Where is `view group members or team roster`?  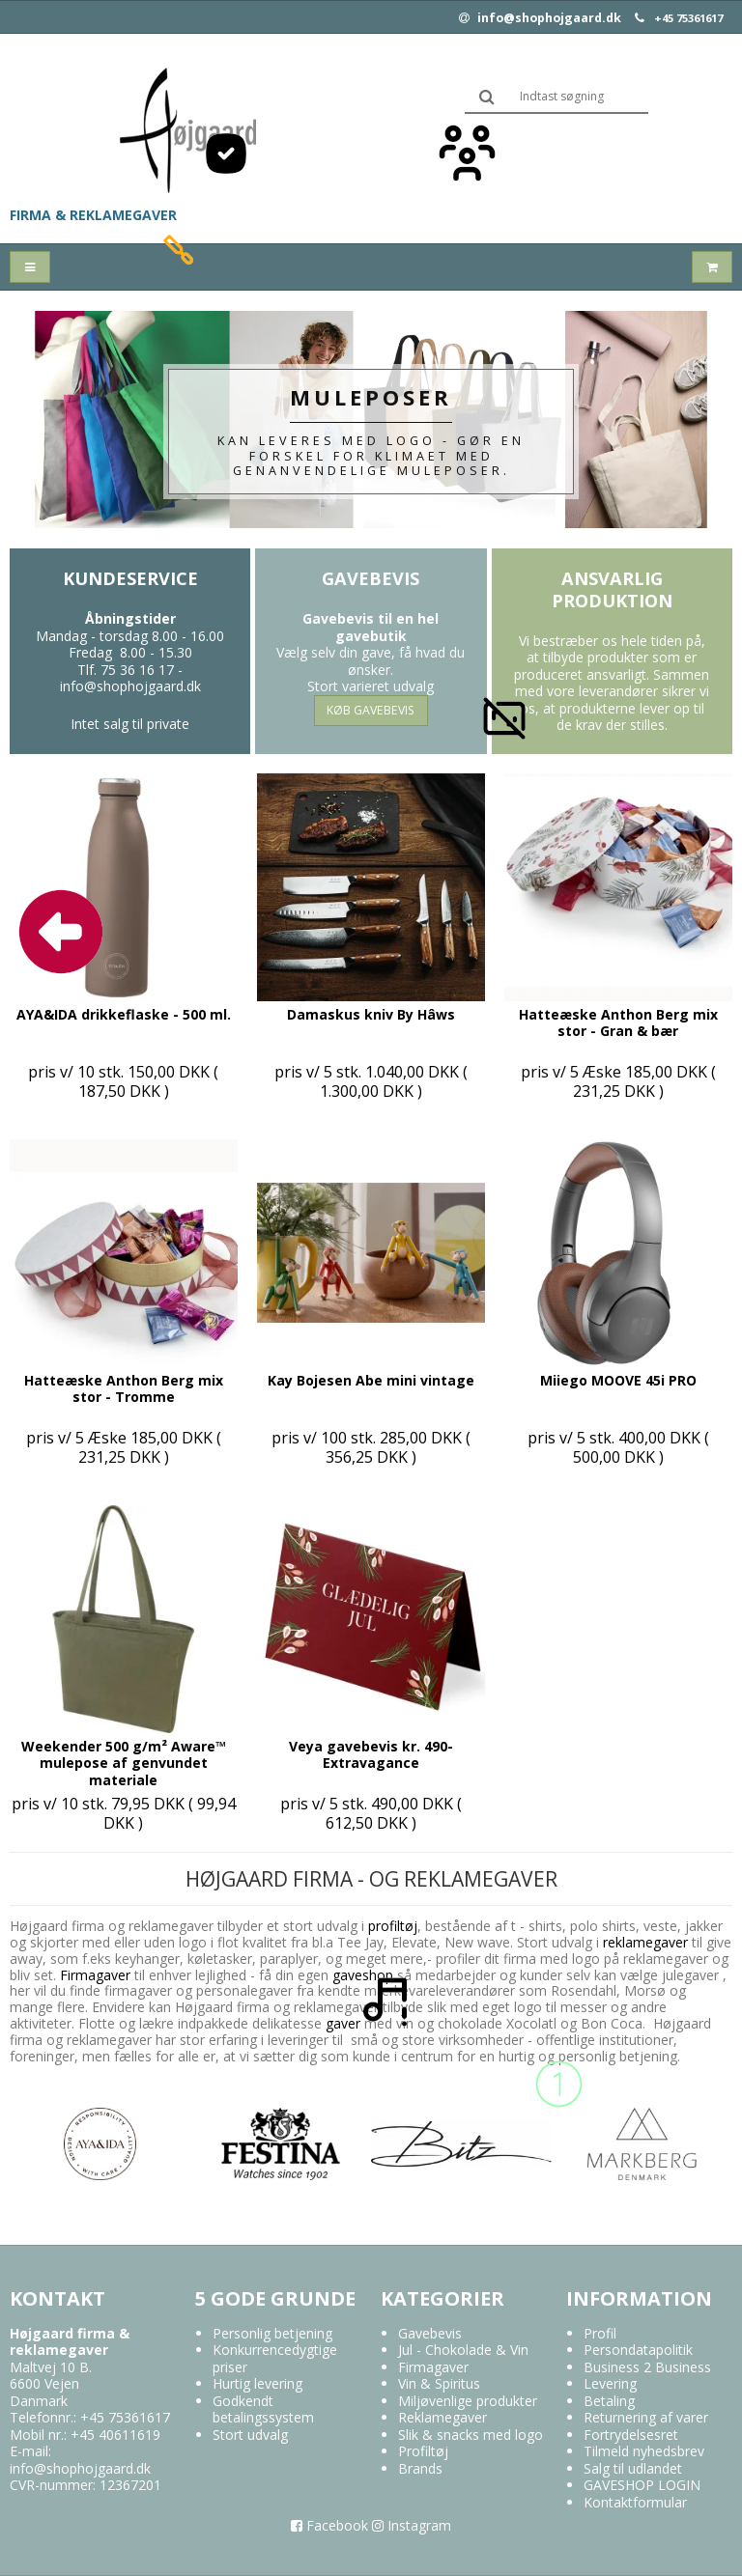 view group members or team roster is located at coordinates (467, 153).